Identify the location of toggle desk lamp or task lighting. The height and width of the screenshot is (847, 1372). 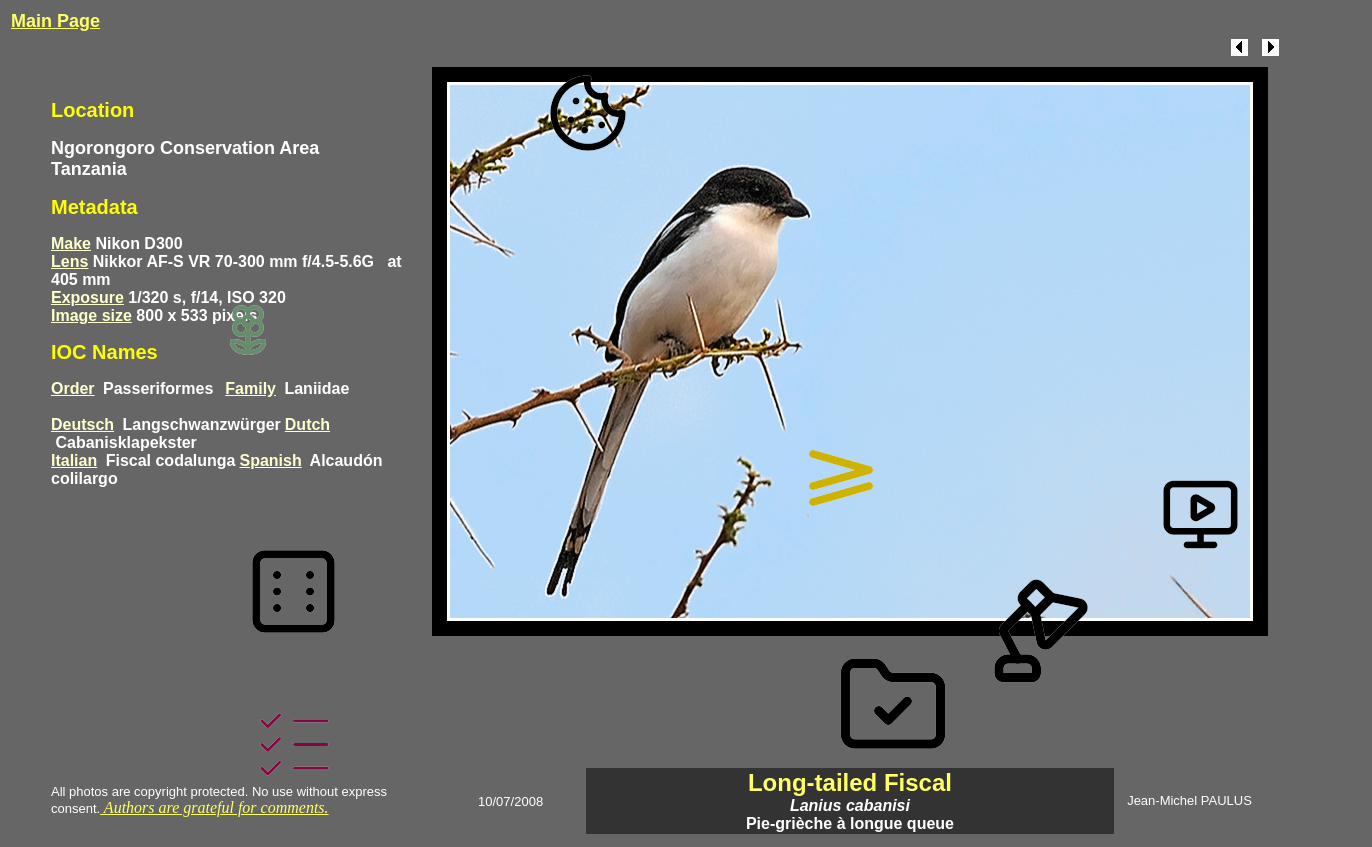
(1041, 631).